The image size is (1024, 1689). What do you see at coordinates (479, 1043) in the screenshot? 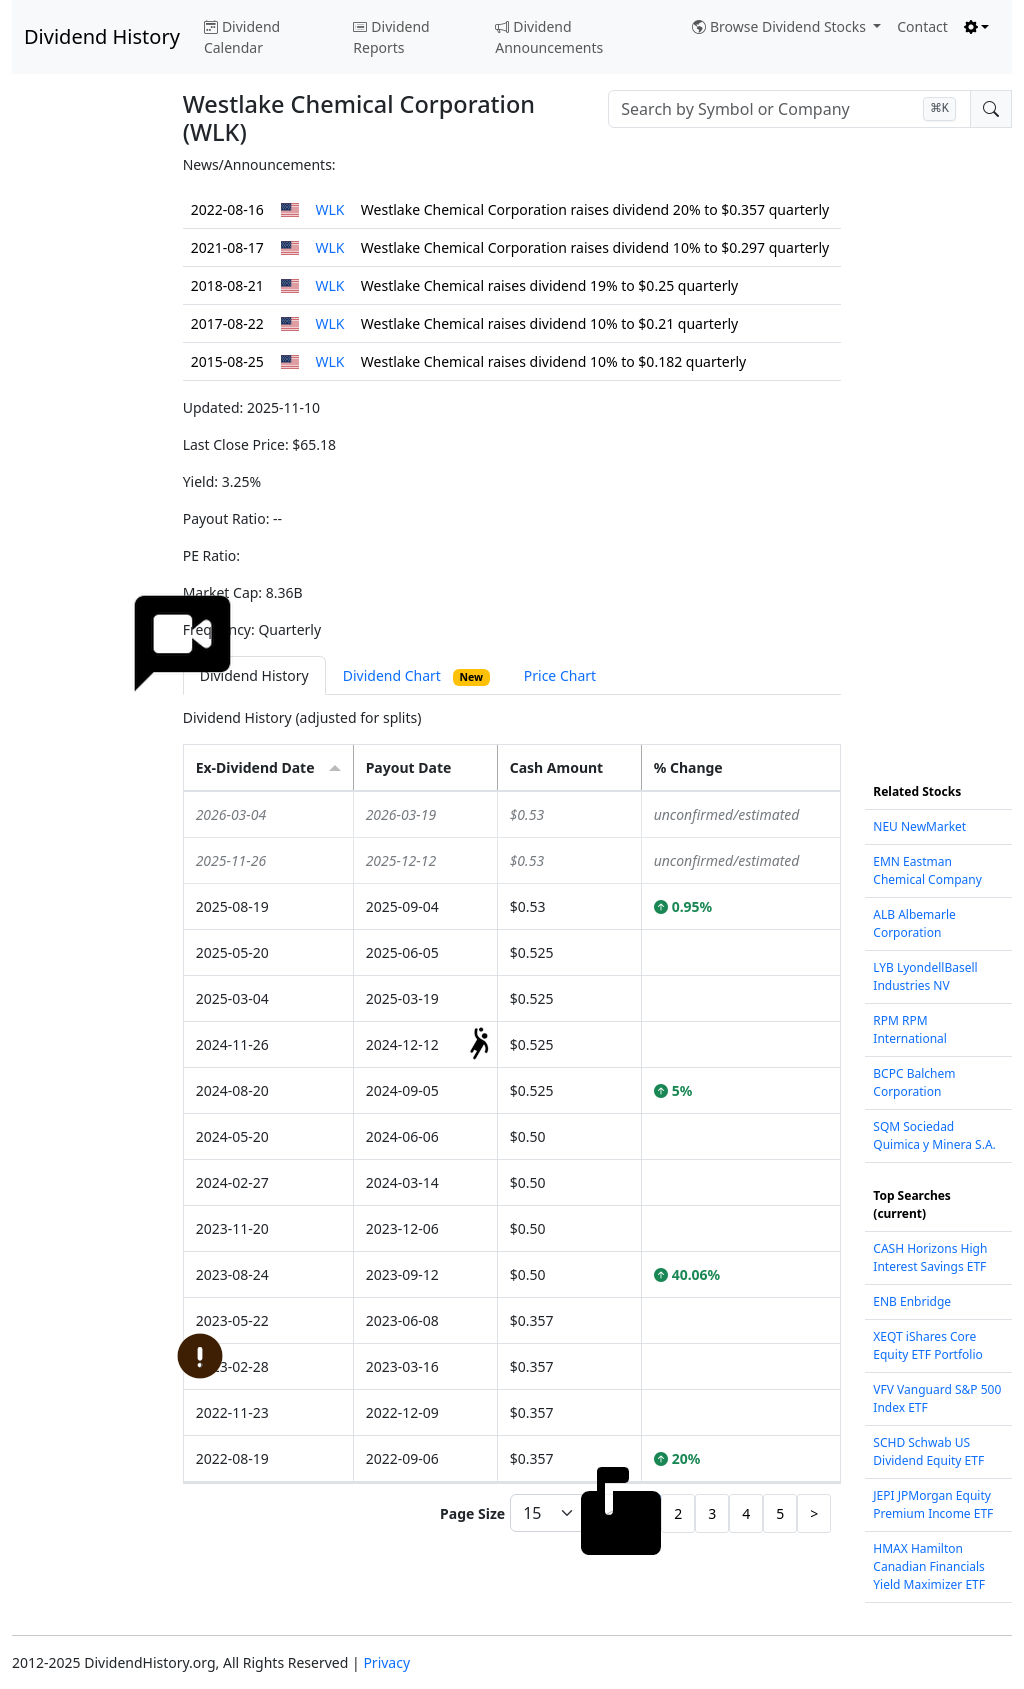
I see `access handball sports content` at bounding box center [479, 1043].